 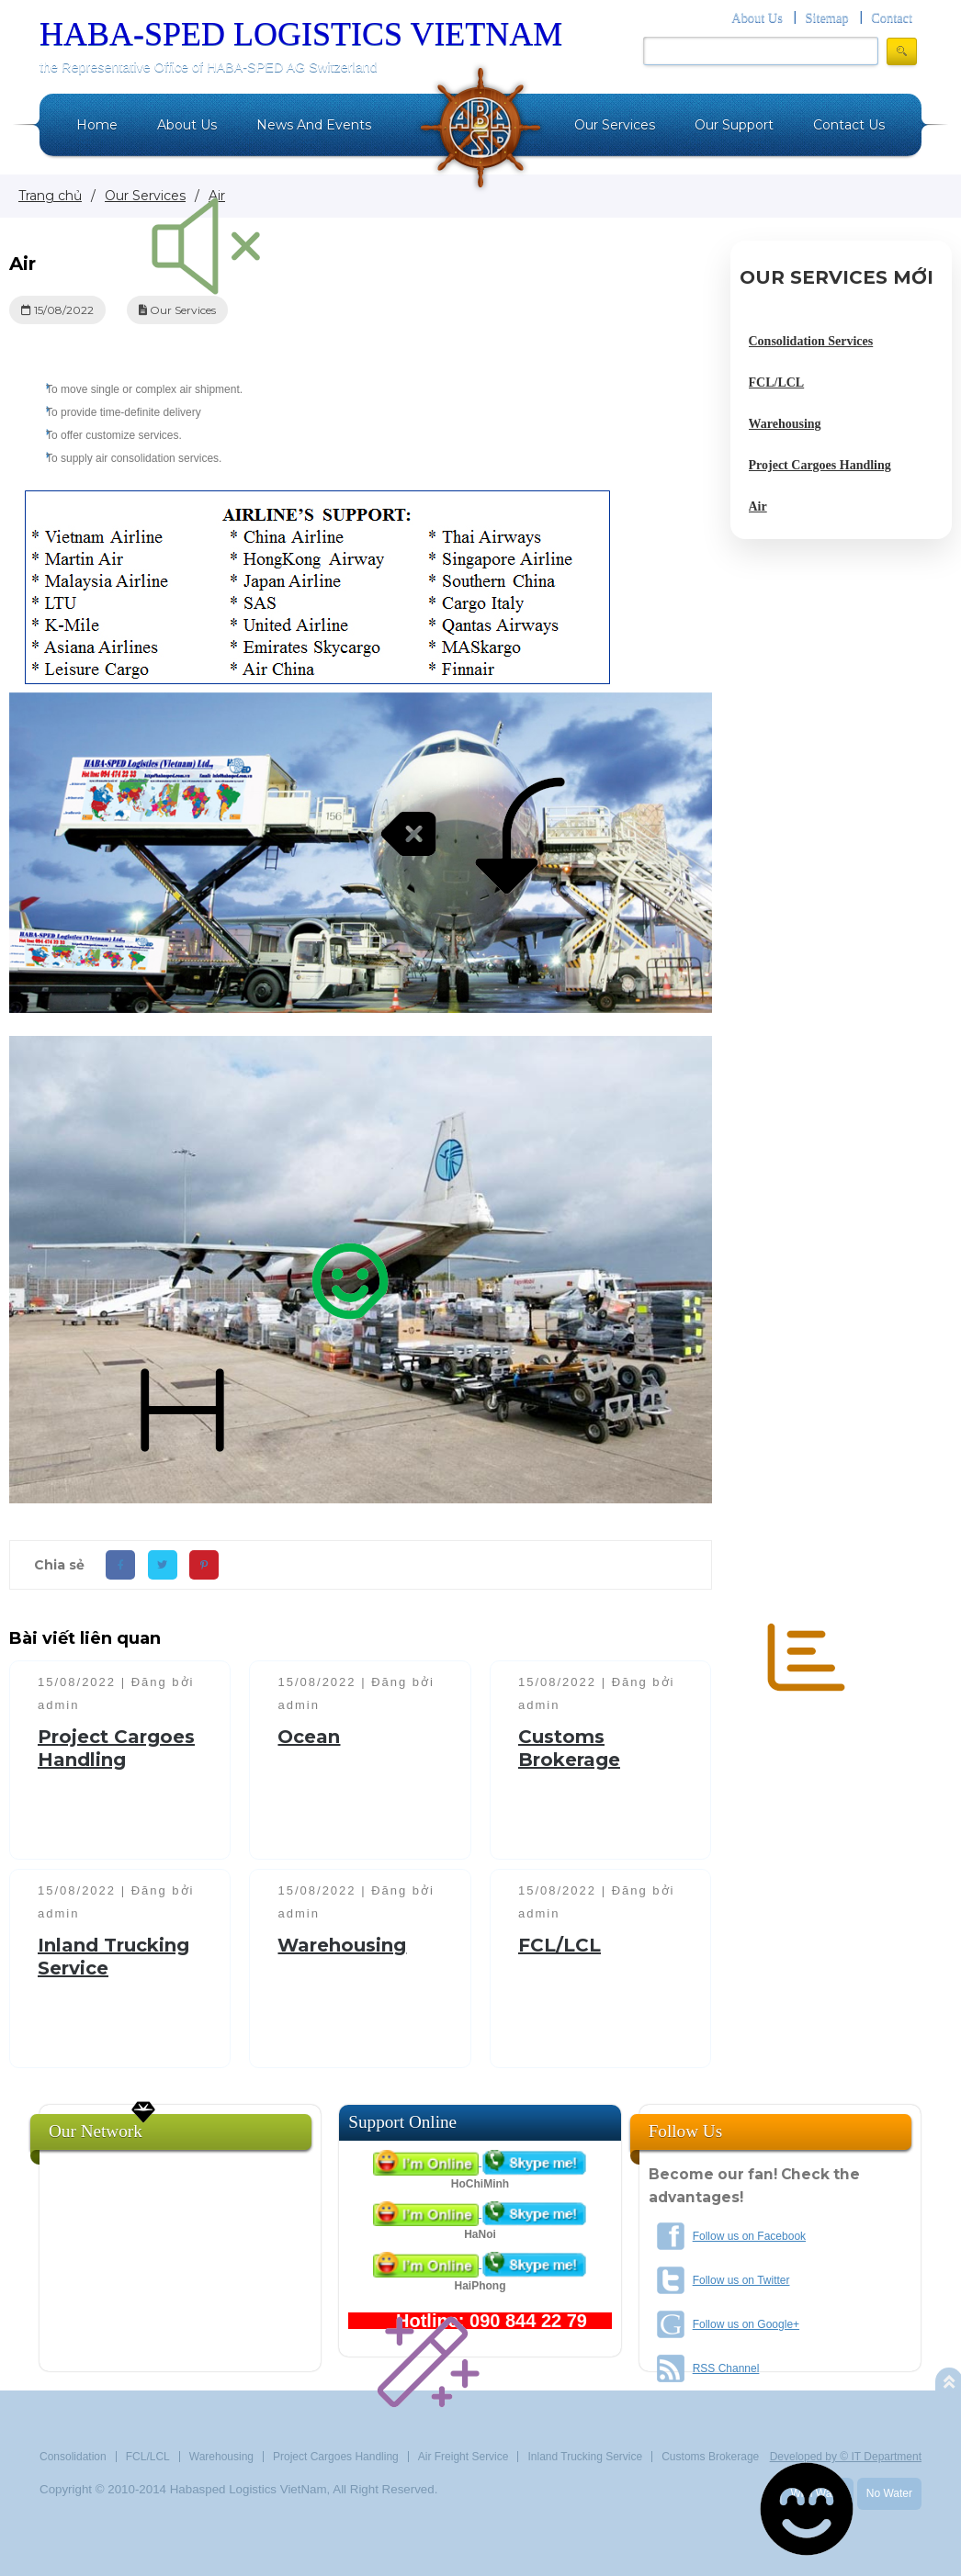 What do you see at coordinates (182, 1410) in the screenshot?
I see `apply heading text formatting` at bounding box center [182, 1410].